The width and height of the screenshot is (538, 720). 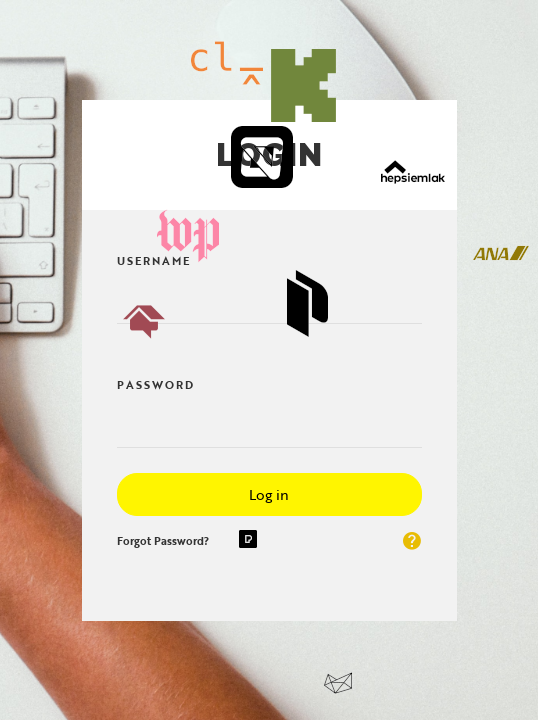 I want to click on commitlint logo - a tool for linting commit messages, so click(x=227, y=63).